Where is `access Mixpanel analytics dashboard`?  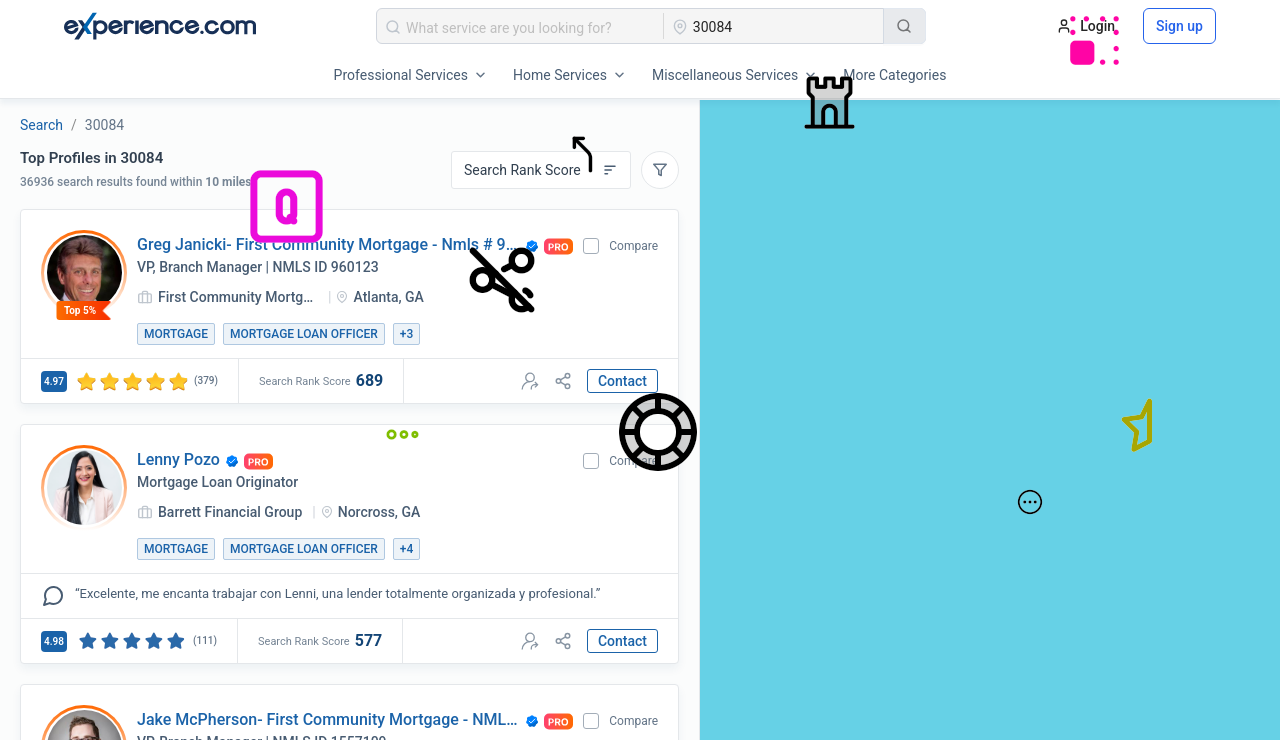
access Mixpanel analytics dashboard is located at coordinates (402, 434).